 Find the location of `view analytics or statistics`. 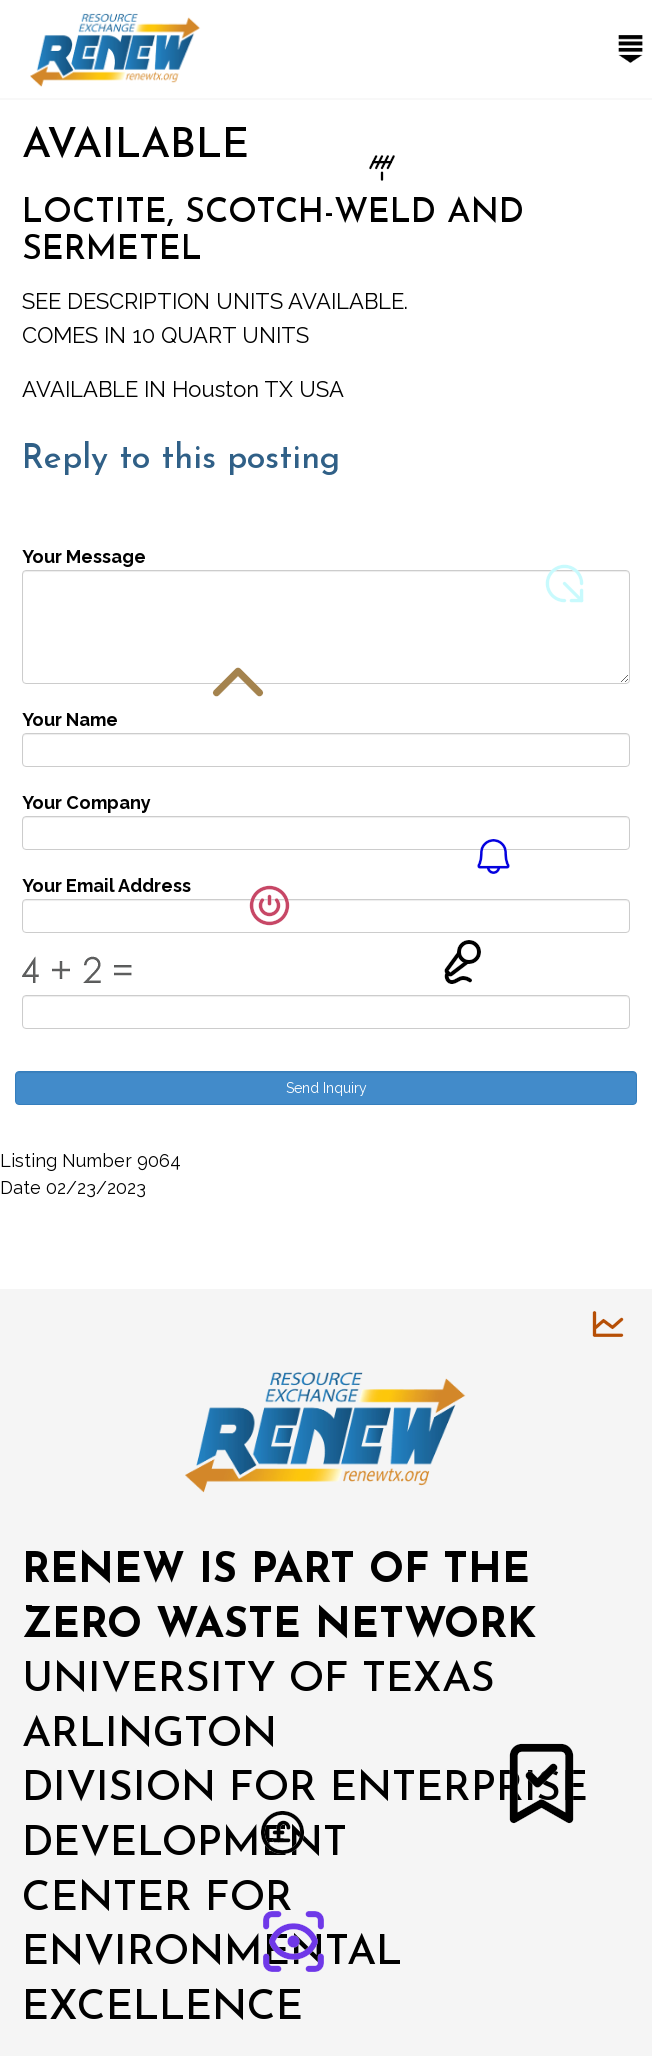

view analytics or statistics is located at coordinates (608, 1324).